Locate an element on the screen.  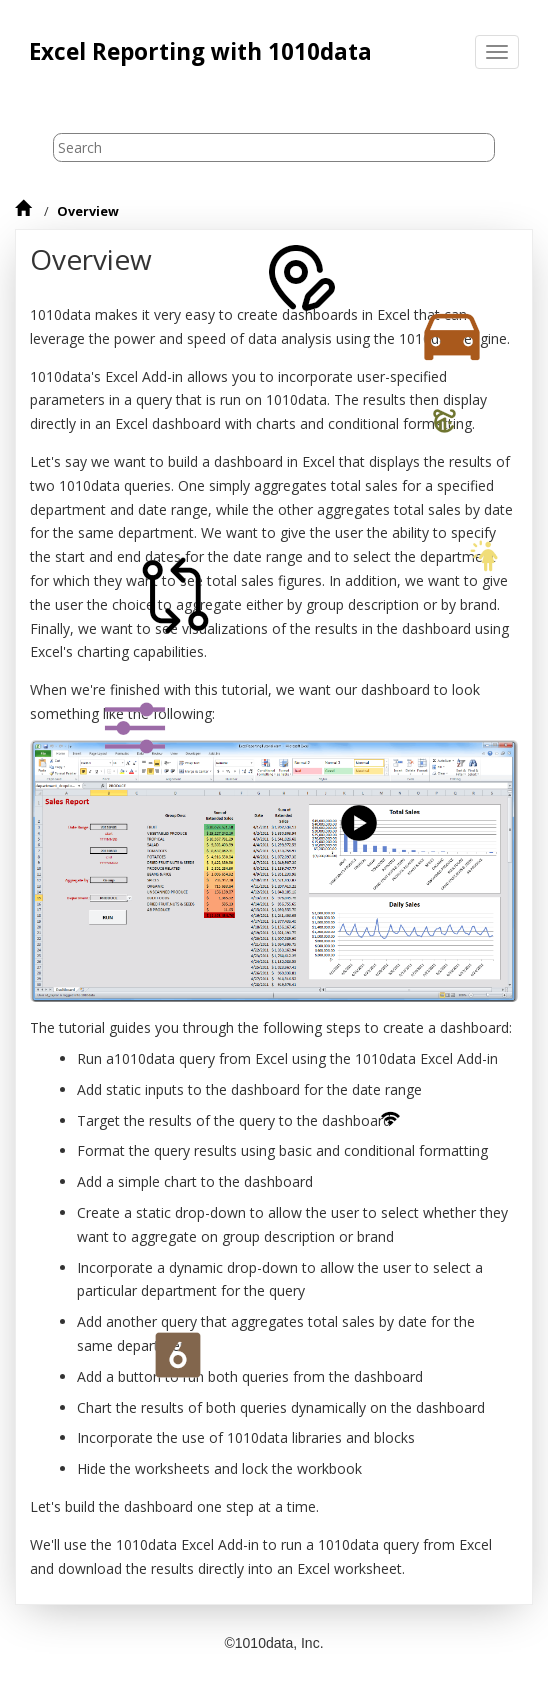
adjust settings or preferences is located at coordinates (135, 728).